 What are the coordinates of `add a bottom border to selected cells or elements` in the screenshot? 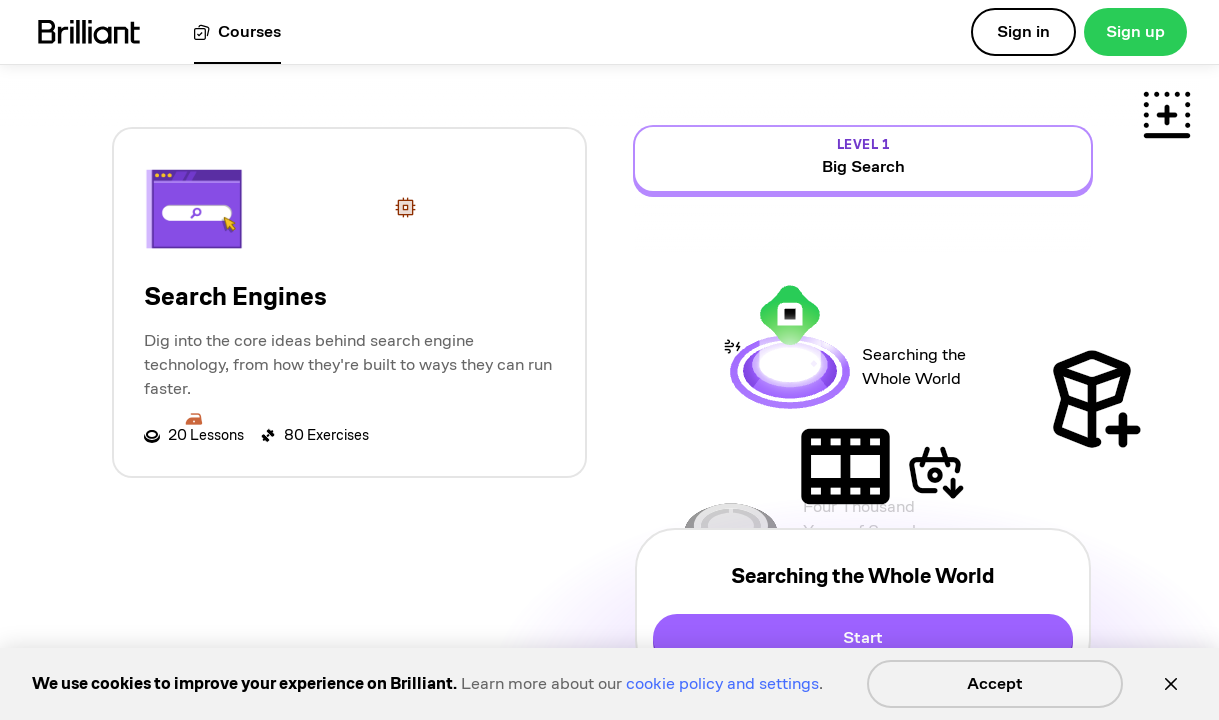 It's located at (1167, 115).